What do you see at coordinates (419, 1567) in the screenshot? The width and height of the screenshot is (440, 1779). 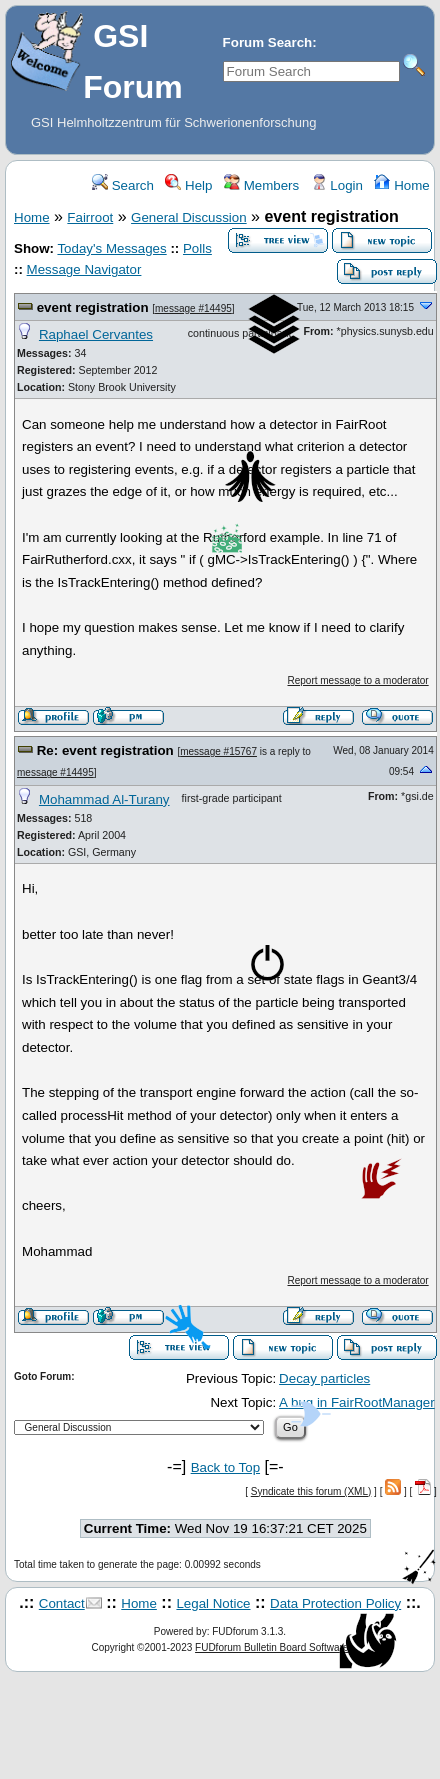 I see `cast a cleaning or sweep spell` at bounding box center [419, 1567].